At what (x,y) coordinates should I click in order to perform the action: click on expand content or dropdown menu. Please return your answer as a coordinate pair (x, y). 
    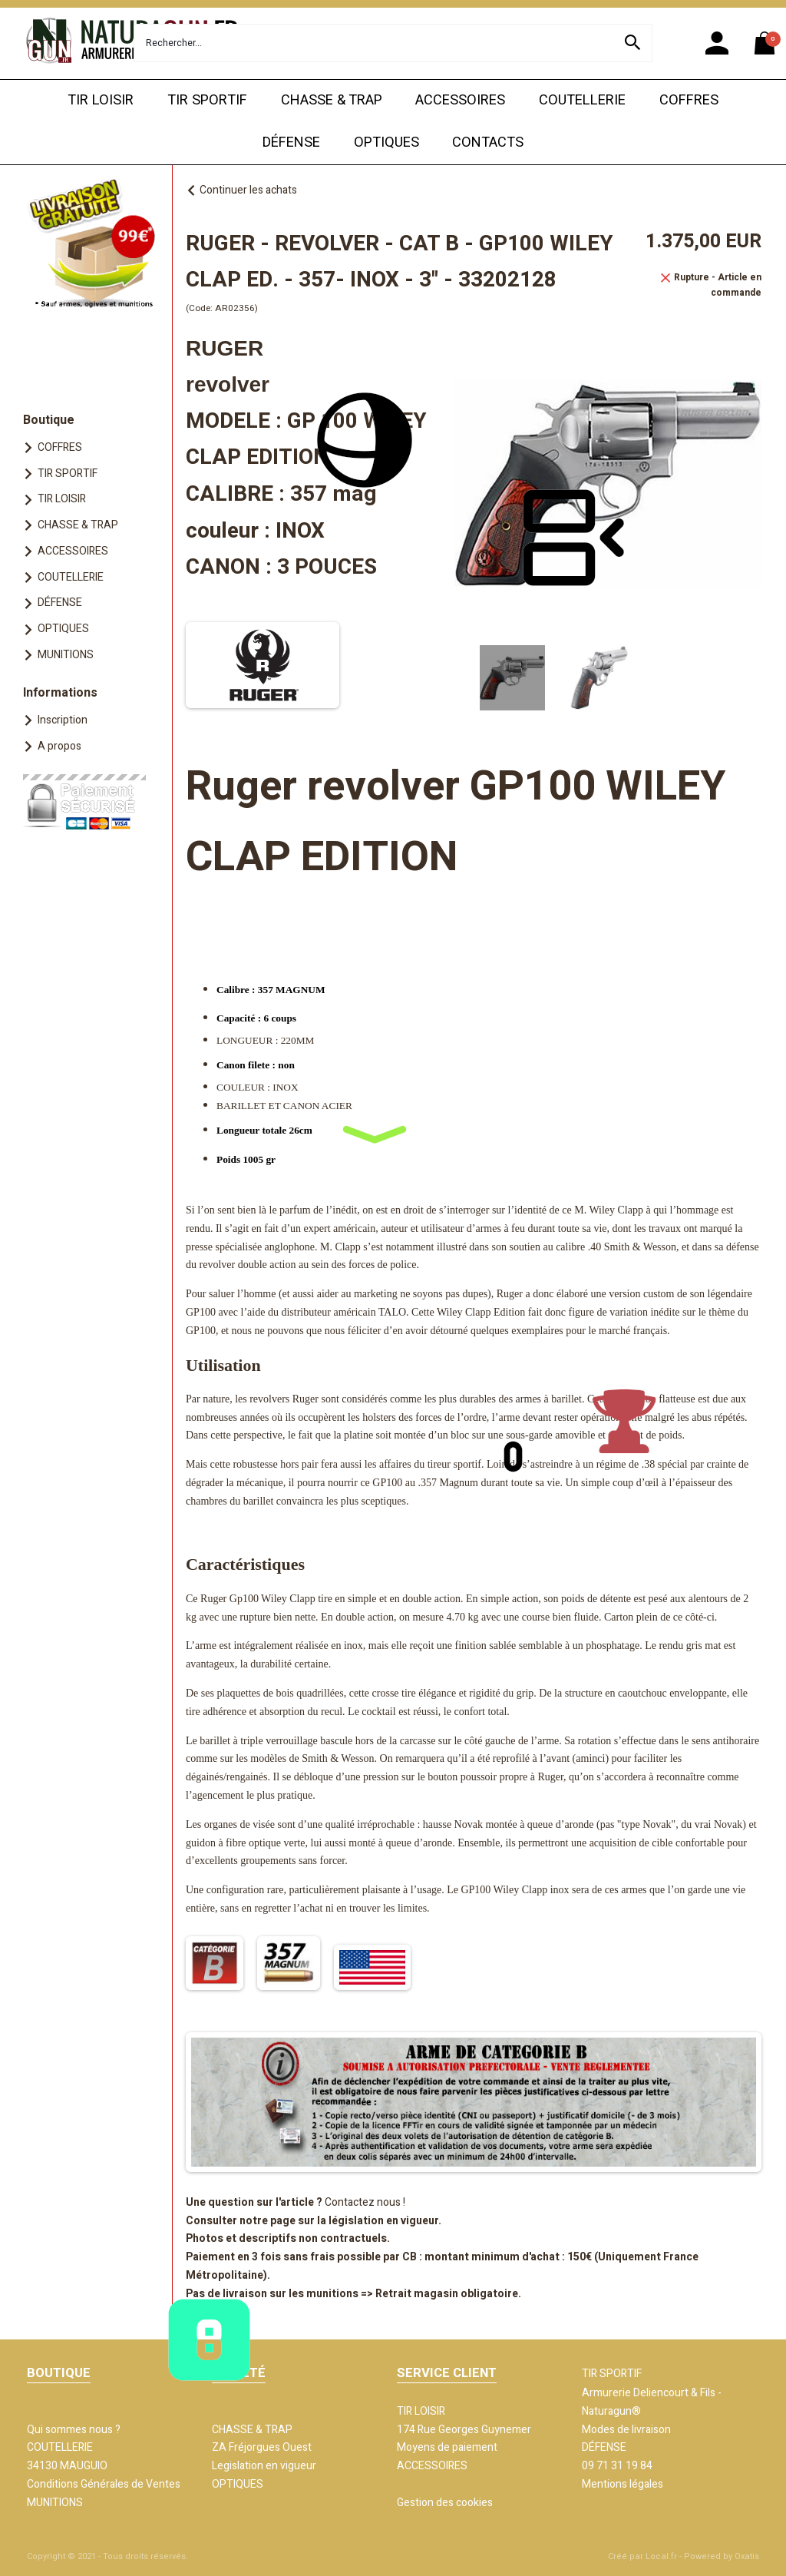
    Looking at the image, I should click on (375, 1133).